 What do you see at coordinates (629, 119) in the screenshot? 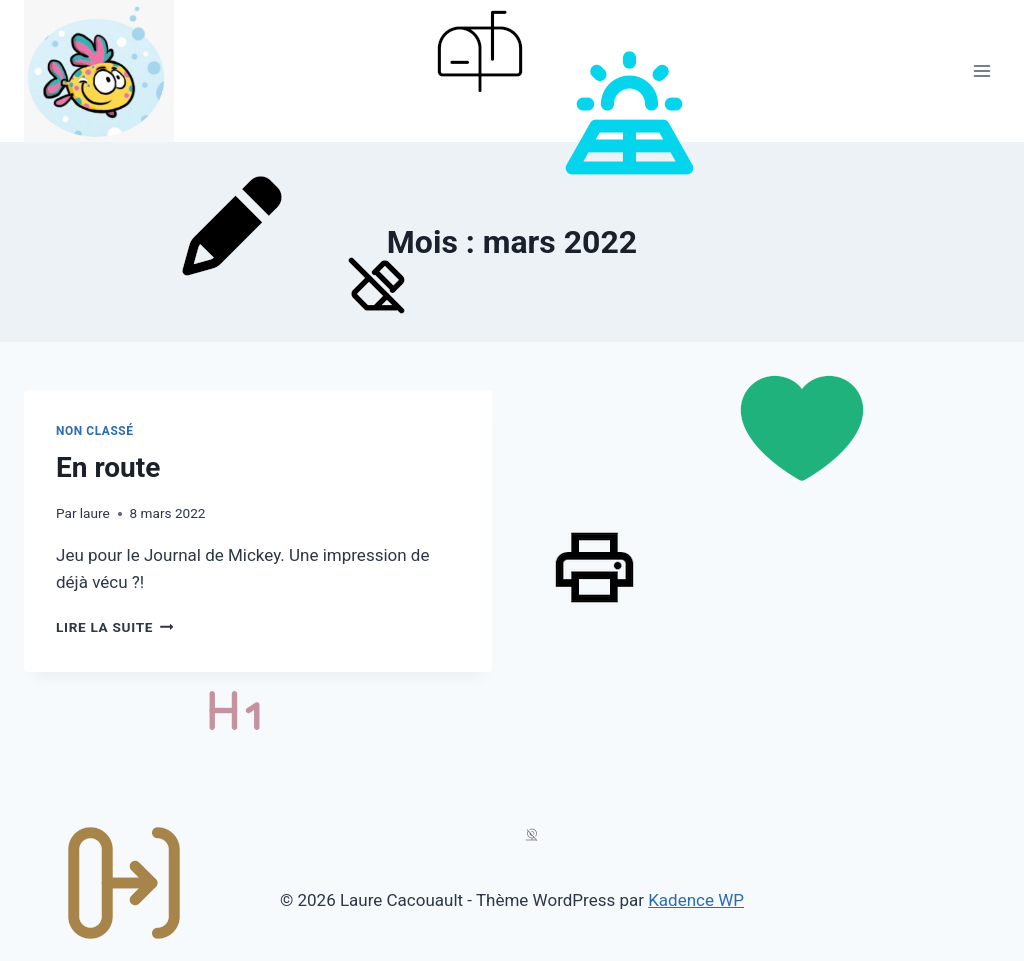
I see `access solar energy settings` at bounding box center [629, 119].